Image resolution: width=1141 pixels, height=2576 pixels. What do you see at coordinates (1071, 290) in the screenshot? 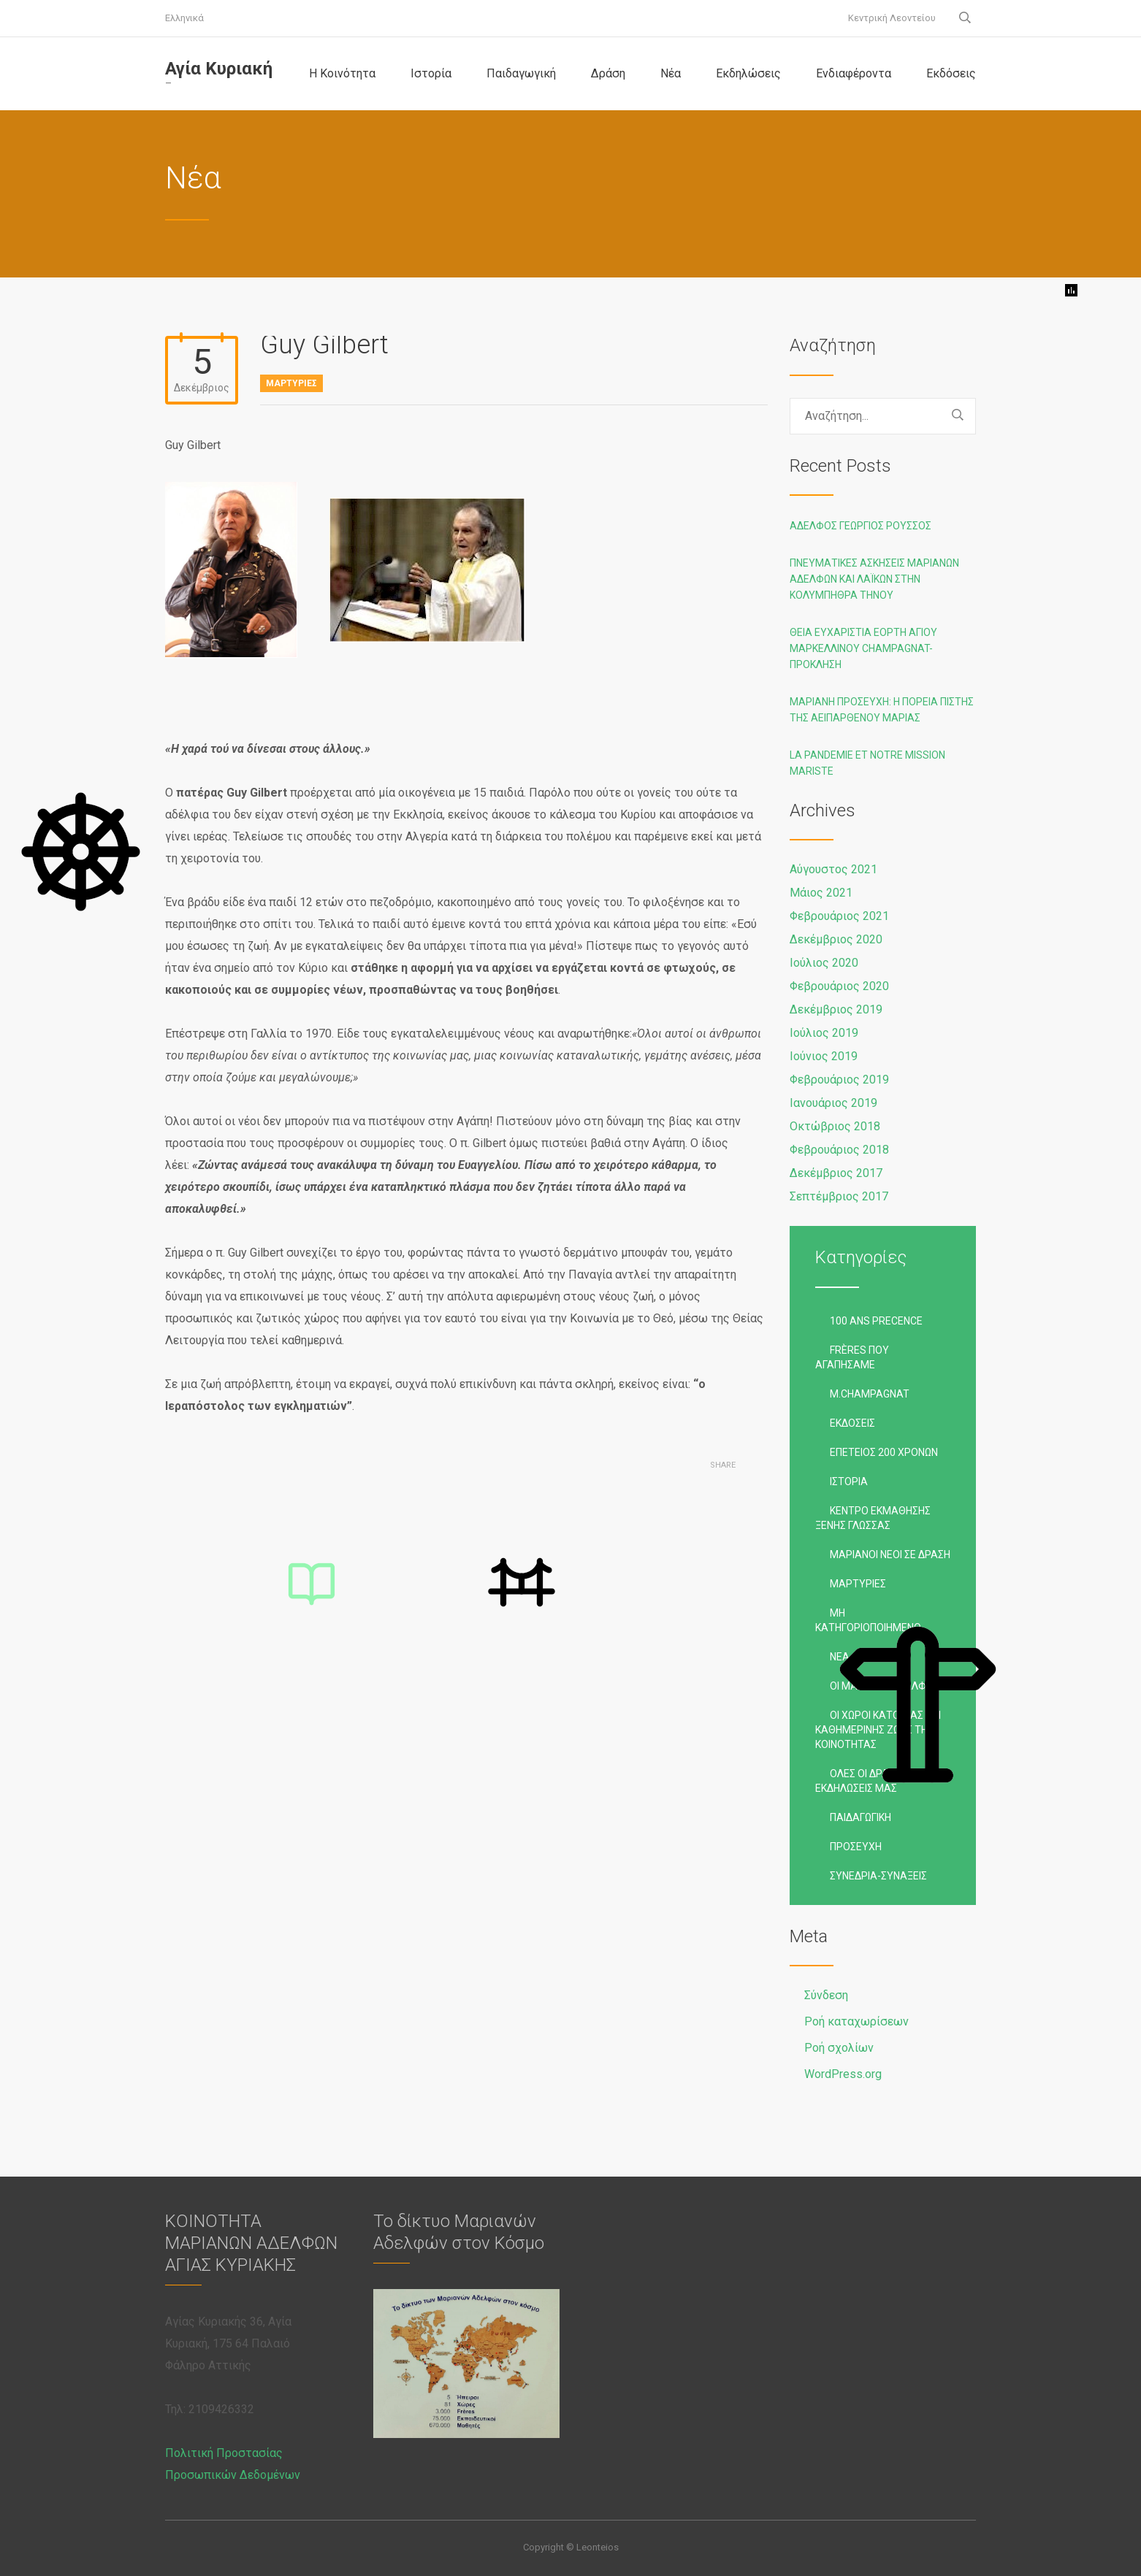
I see `view poll results` at bounding box center [1071, 290].